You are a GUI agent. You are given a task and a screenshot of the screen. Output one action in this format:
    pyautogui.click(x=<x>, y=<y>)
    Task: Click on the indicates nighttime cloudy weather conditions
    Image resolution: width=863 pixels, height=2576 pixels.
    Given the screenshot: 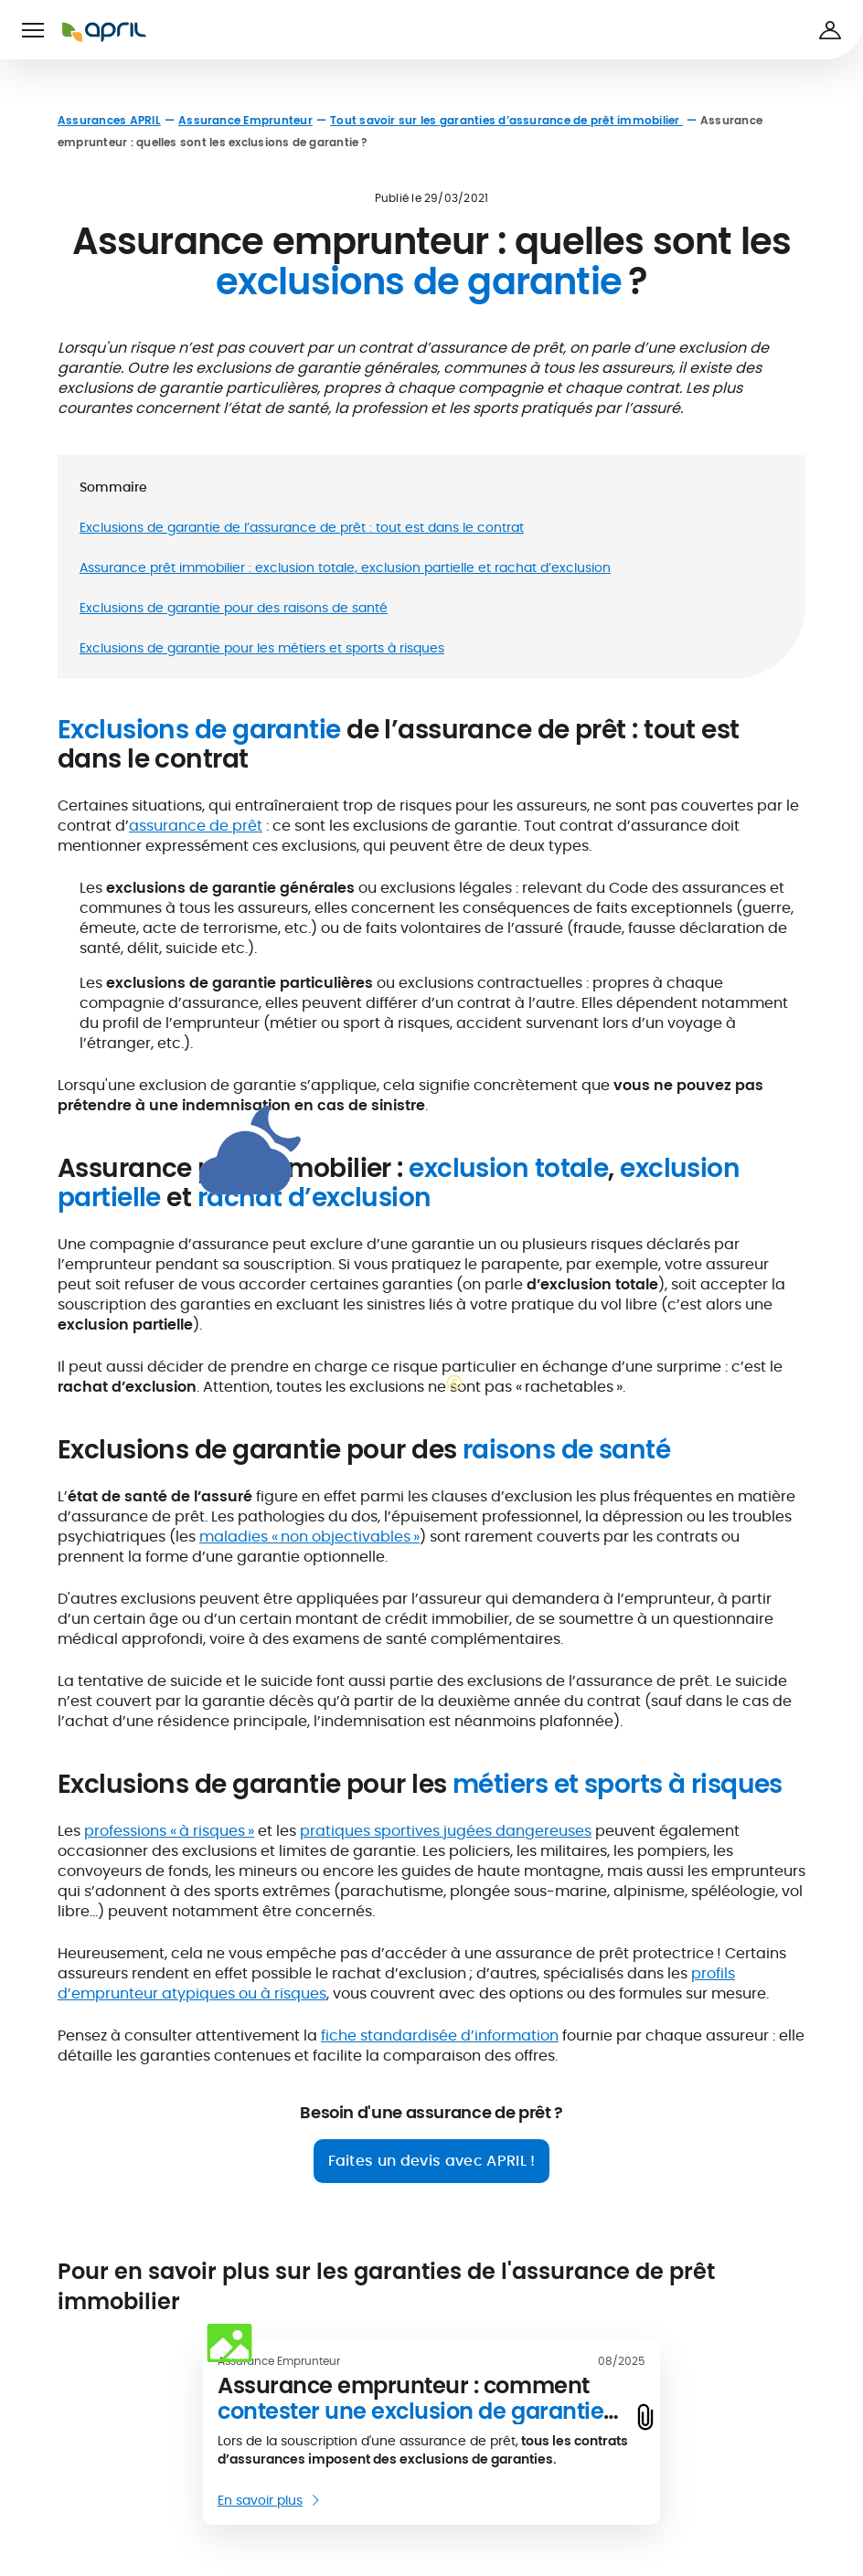 What is the action you would take?
    pyautogui.click(x=250, y=1150)
    